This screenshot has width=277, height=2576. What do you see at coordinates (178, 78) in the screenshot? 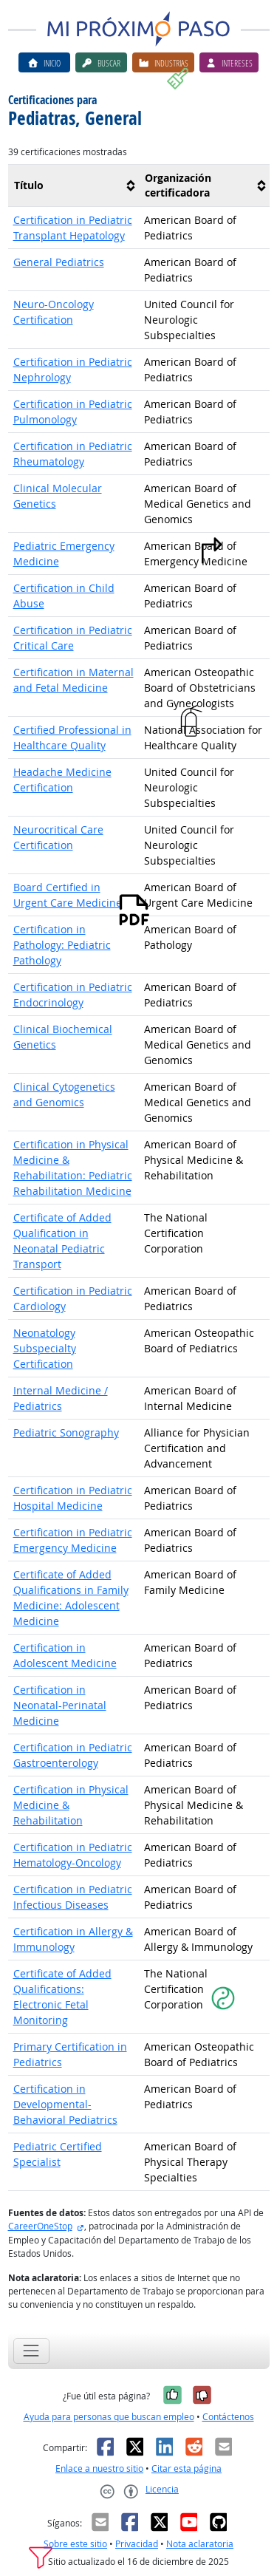
I see `access painting or drawing tools` at bounding box center [178, 78].